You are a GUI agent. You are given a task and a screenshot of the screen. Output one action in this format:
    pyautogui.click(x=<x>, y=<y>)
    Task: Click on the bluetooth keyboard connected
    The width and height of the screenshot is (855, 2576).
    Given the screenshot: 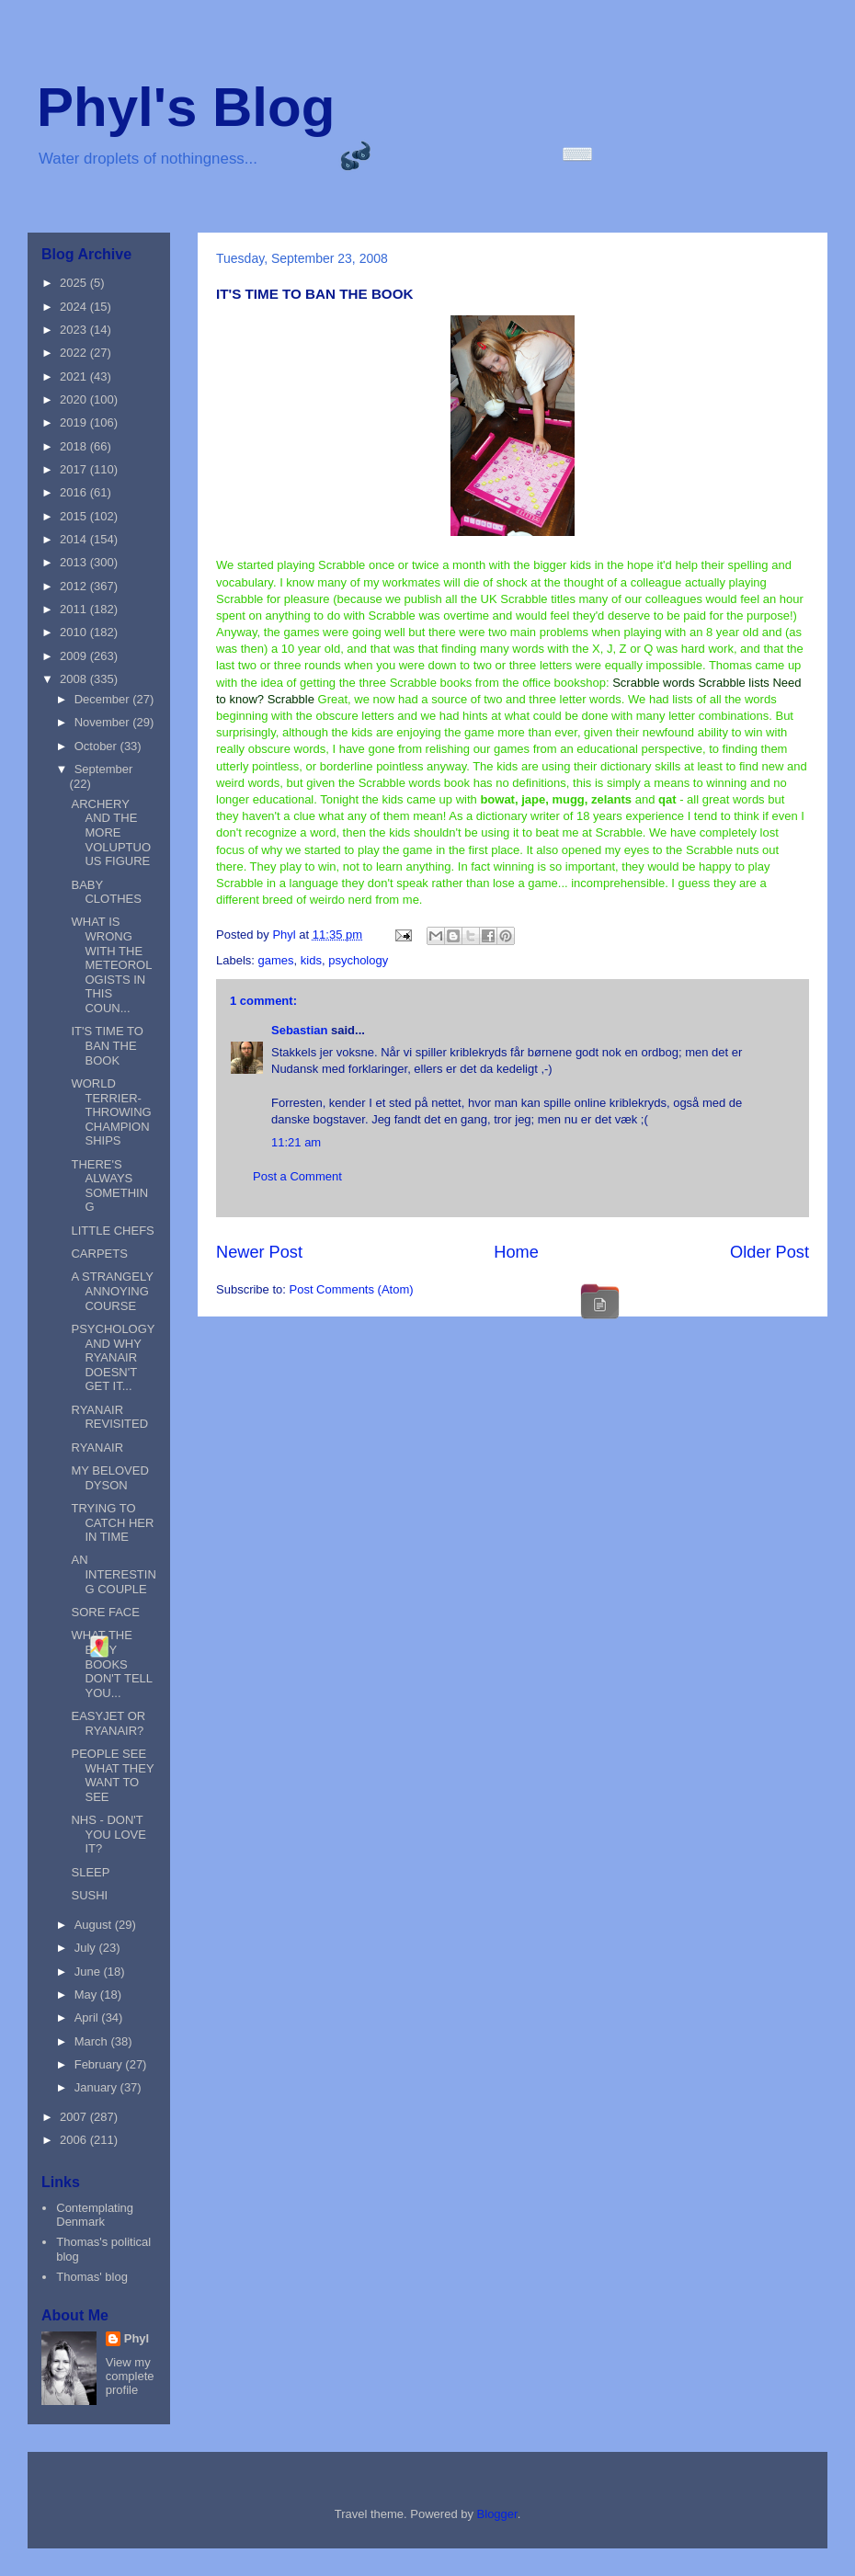 What is the action you would take?
    pyautogui.click(x=577, y=154)
    